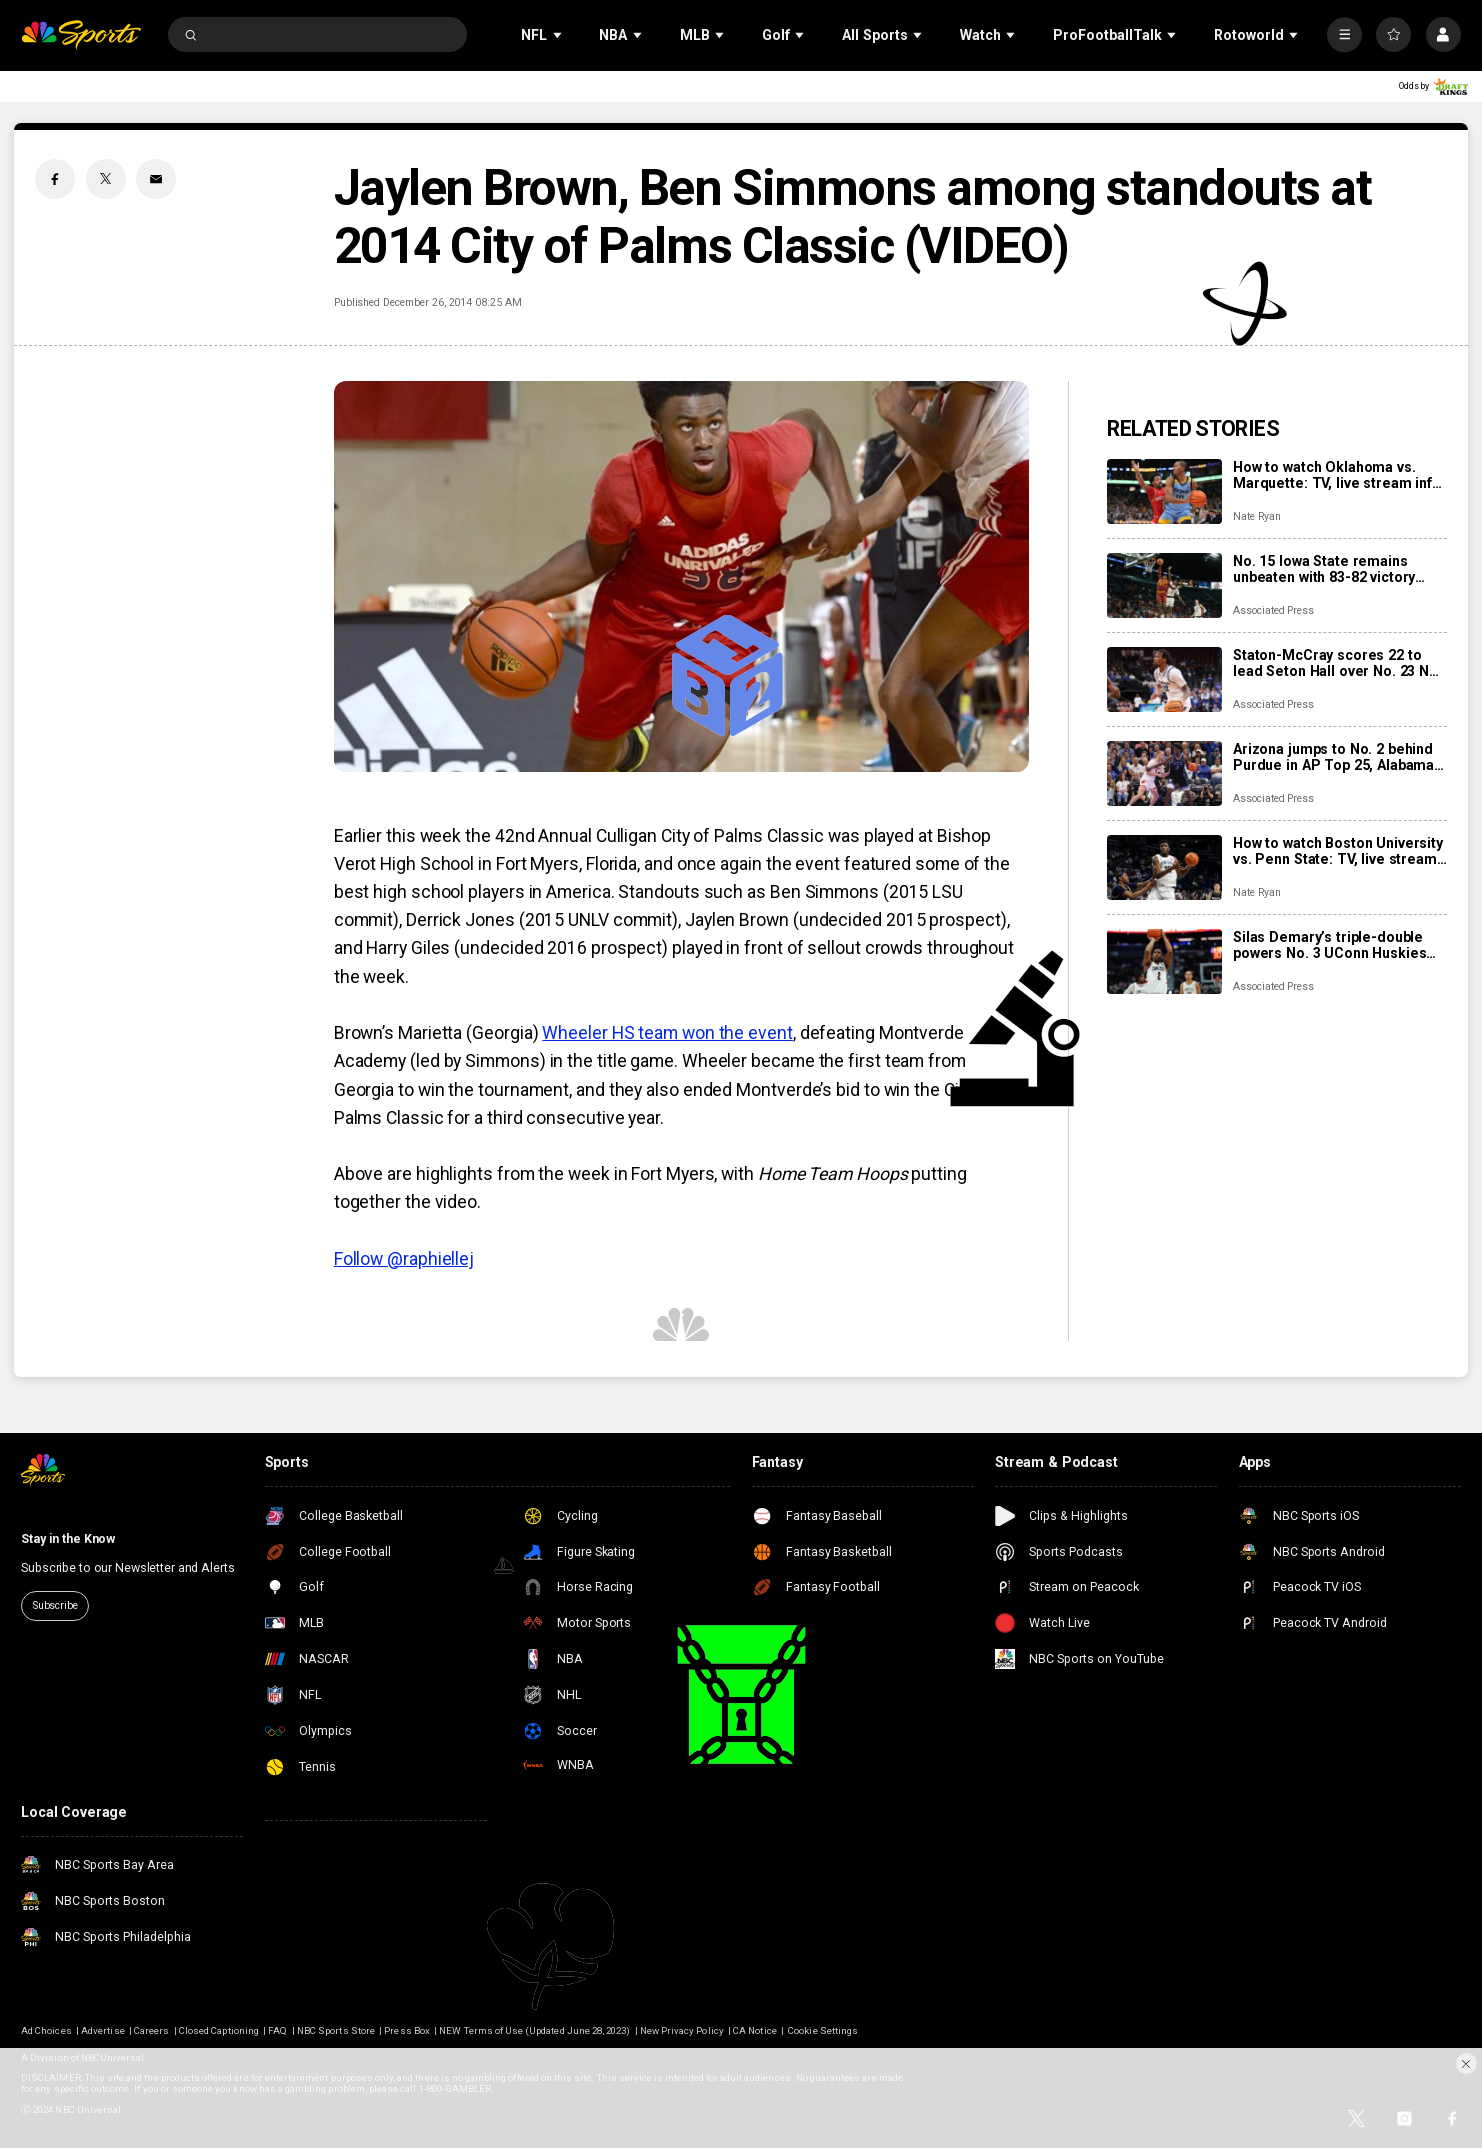 Image resolution: width=1482 pixels, height=2148 pixels. What do you see at coordinates (1245, 303) in the screenshot?
I see `access 3D rotation or orbit controls` at bounding box center [1245, 303].